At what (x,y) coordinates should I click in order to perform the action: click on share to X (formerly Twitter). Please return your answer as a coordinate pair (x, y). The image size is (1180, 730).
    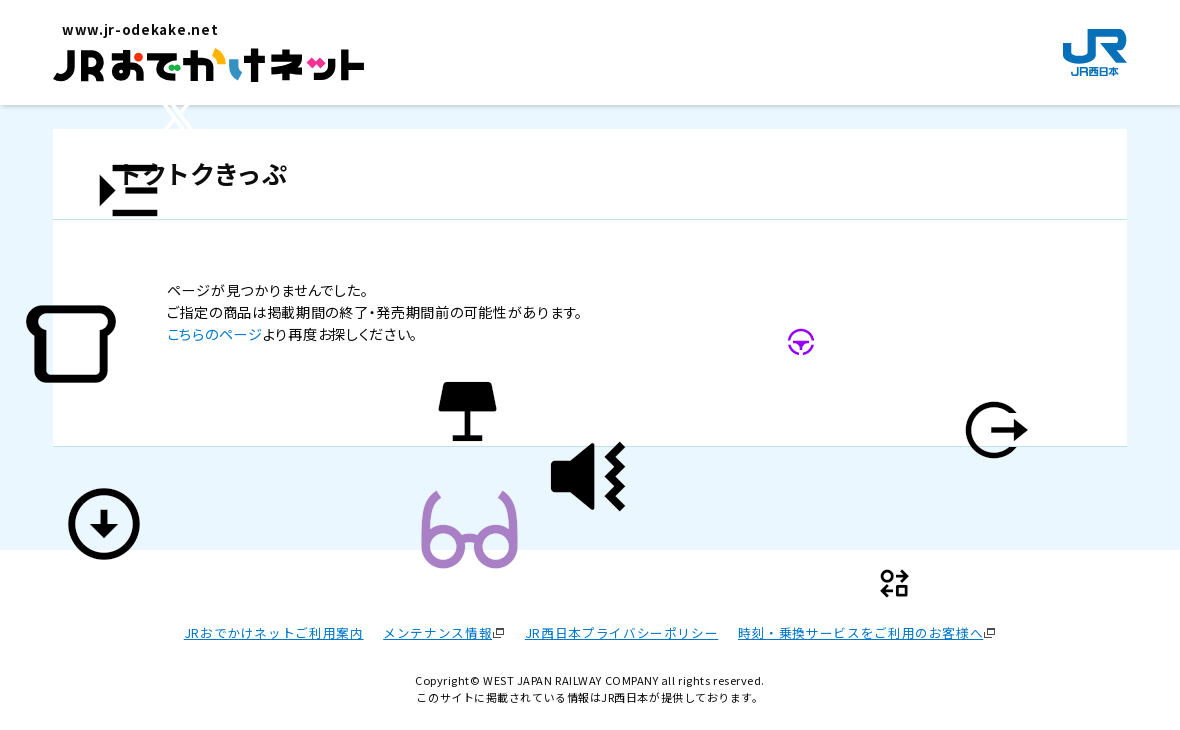
    Looking at the image, I should click on (177, 116).